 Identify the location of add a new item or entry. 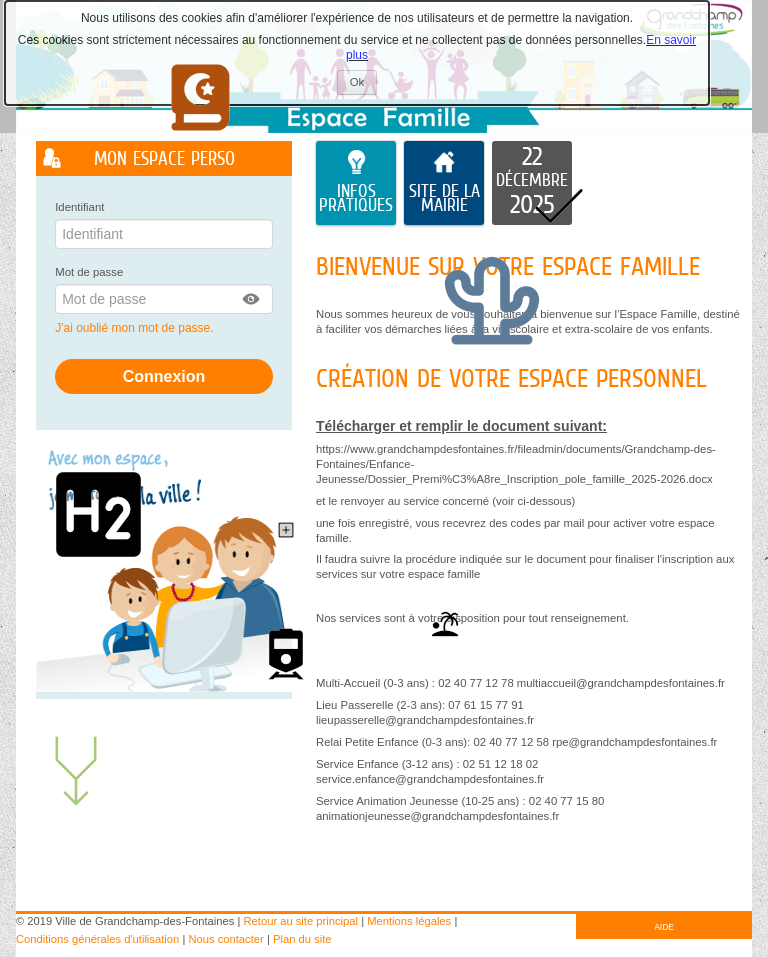
(286, 530).